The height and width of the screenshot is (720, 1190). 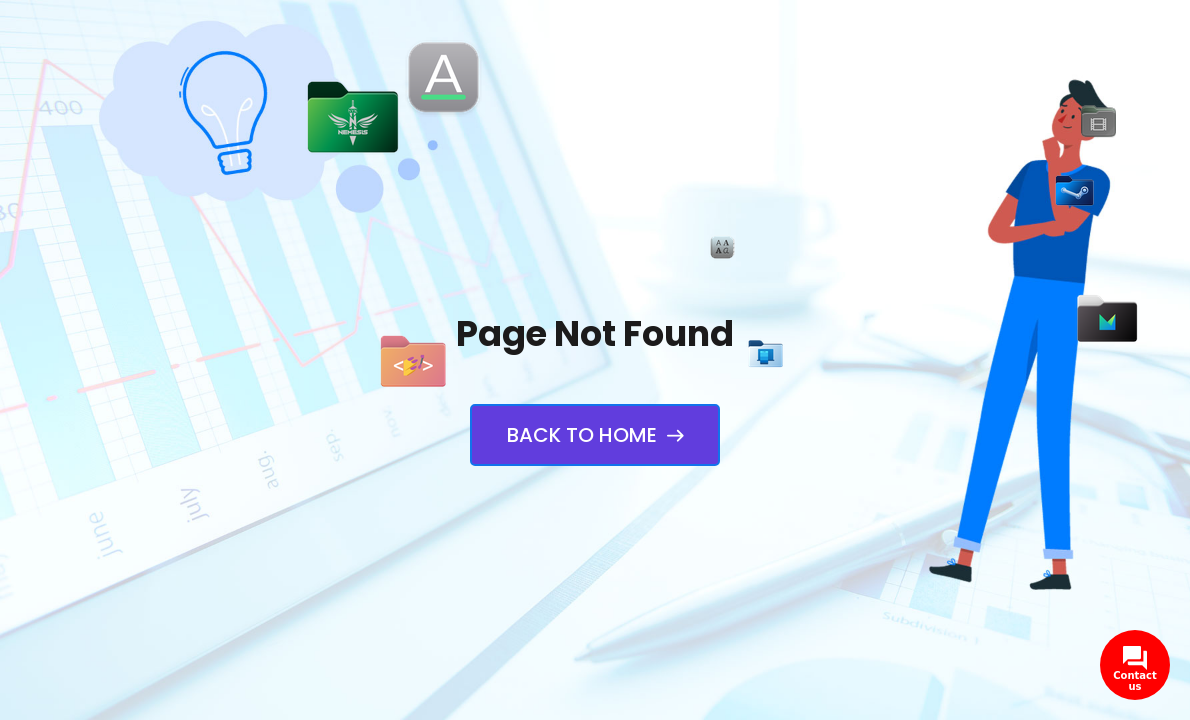 I want to click on folder containing styled-components files, so click(x=413, y=363).